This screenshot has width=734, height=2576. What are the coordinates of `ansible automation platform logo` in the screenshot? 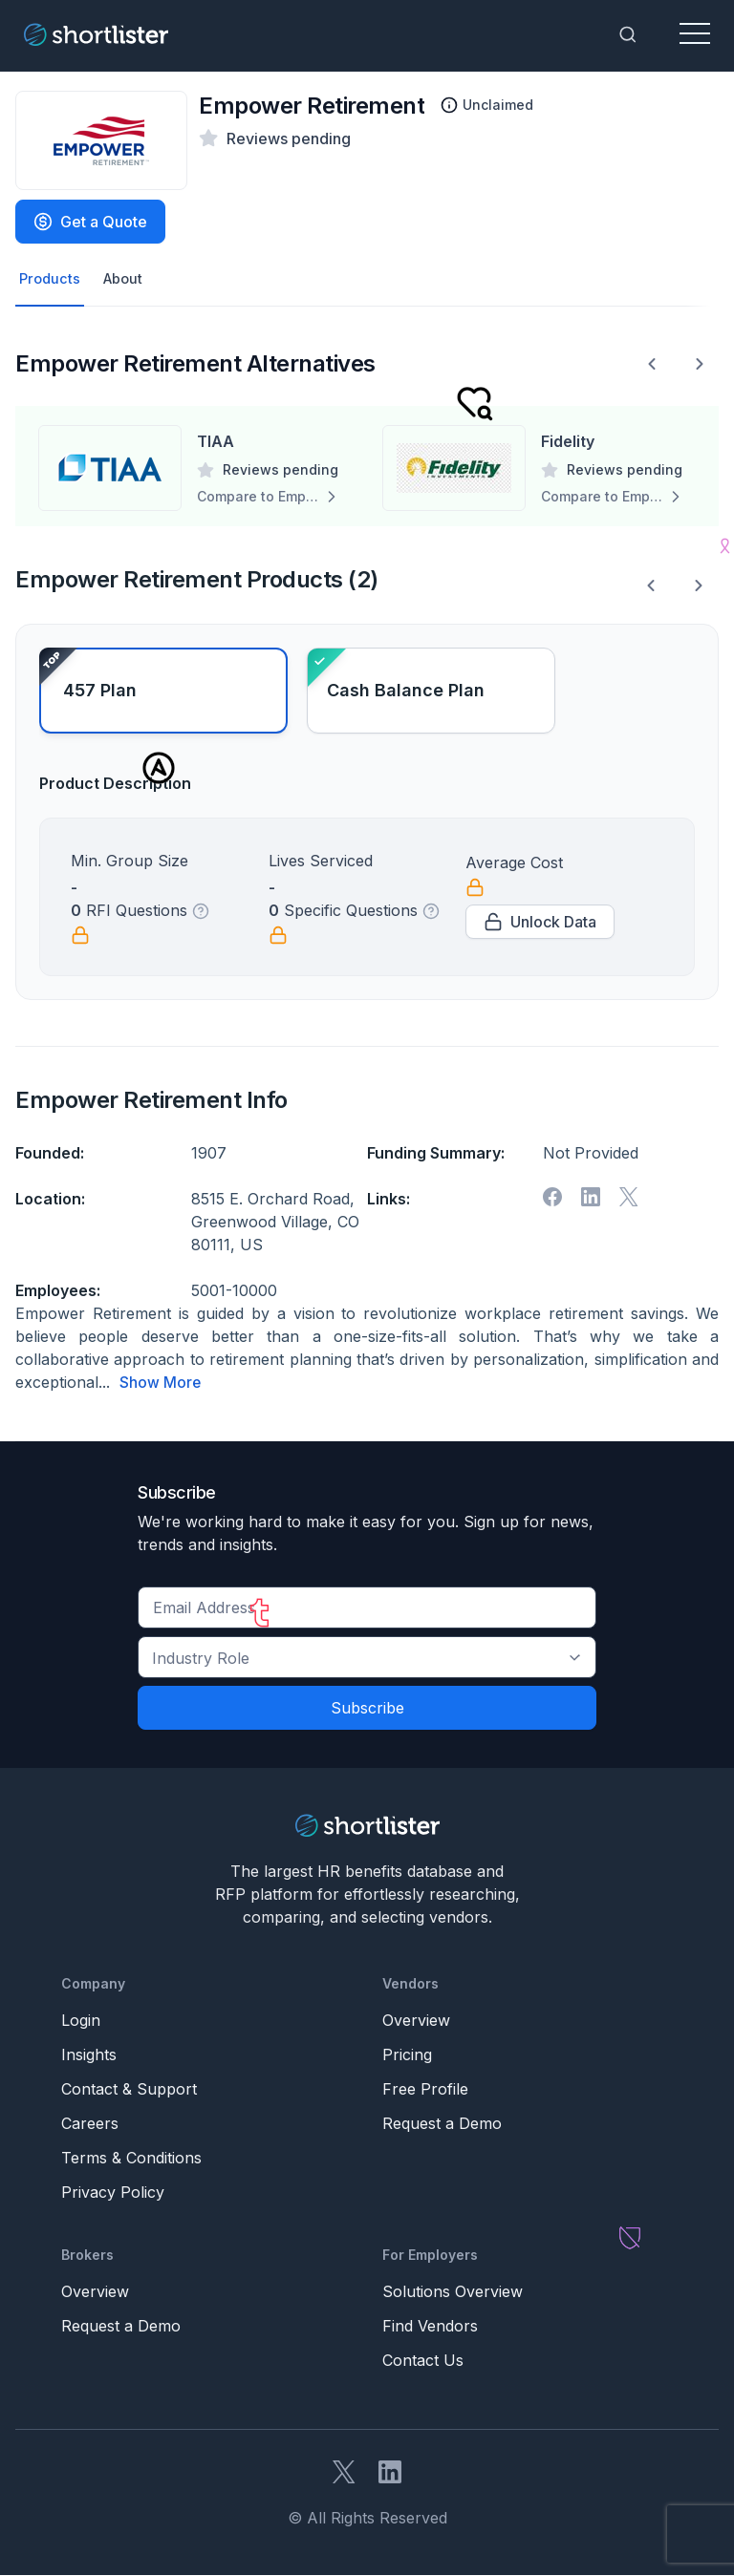 It's located at (159, 768).